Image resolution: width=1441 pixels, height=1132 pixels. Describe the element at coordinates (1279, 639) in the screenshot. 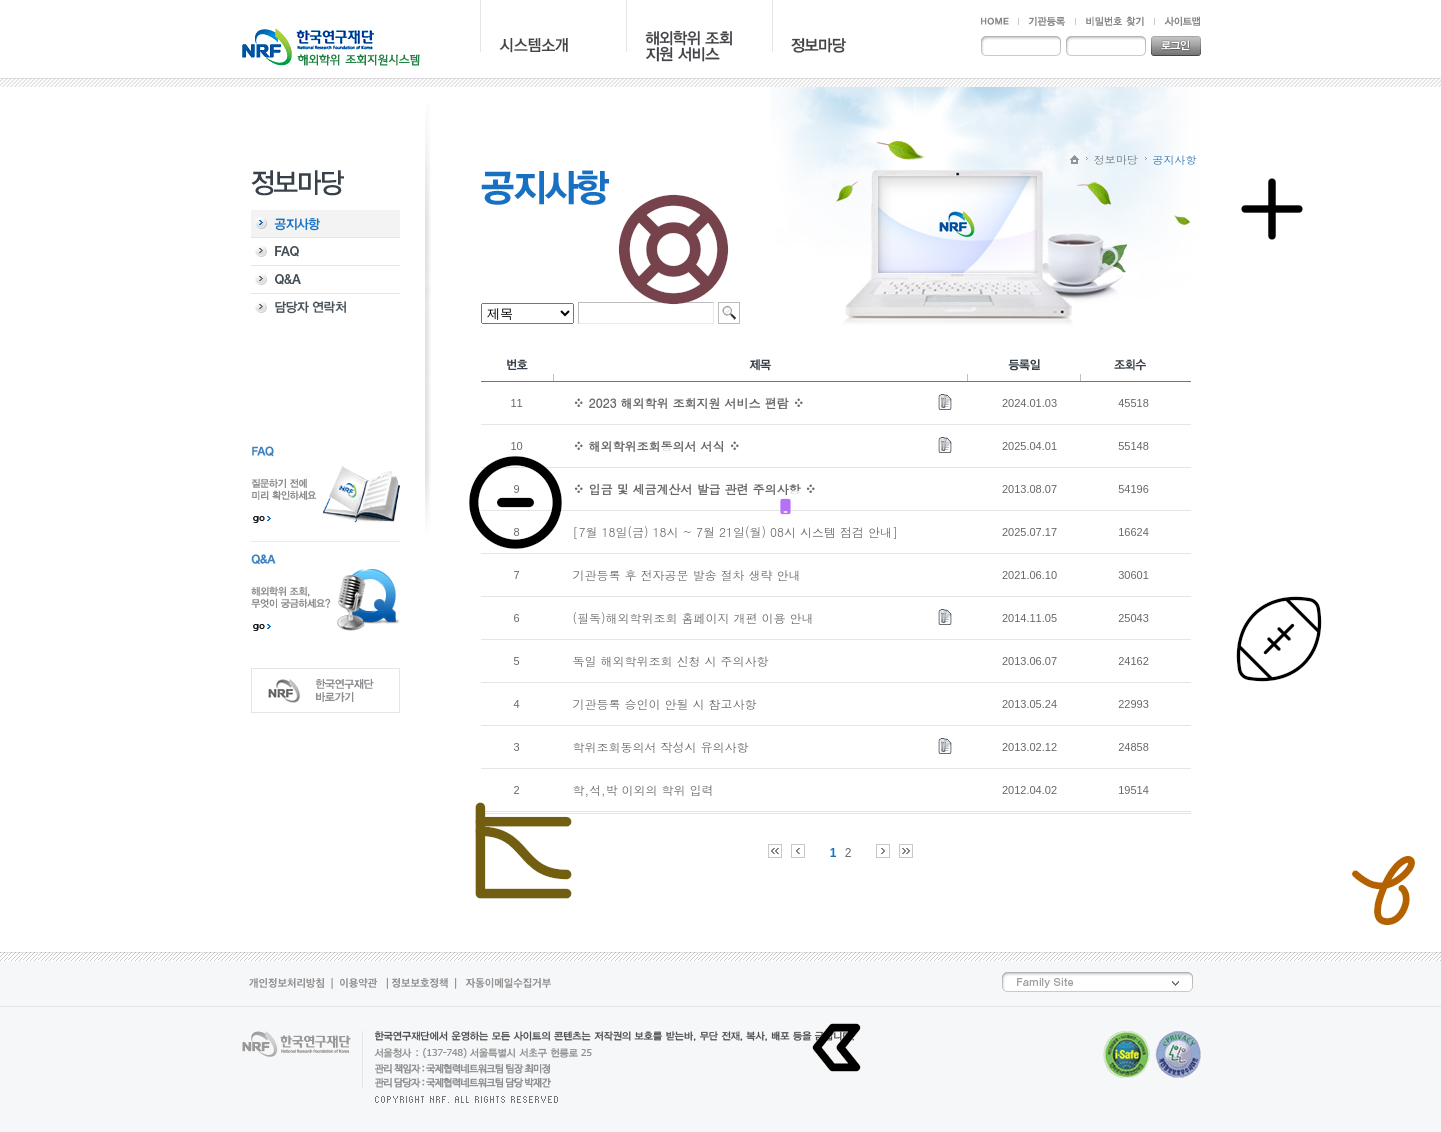

I see `access sports scores and updates` at that location.